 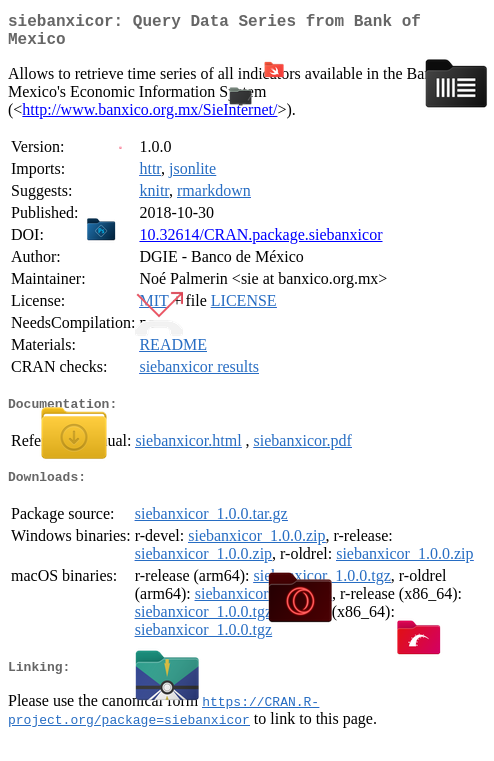 I want to click on folder containing ruby on rails project files, so click(x=418, y=638).